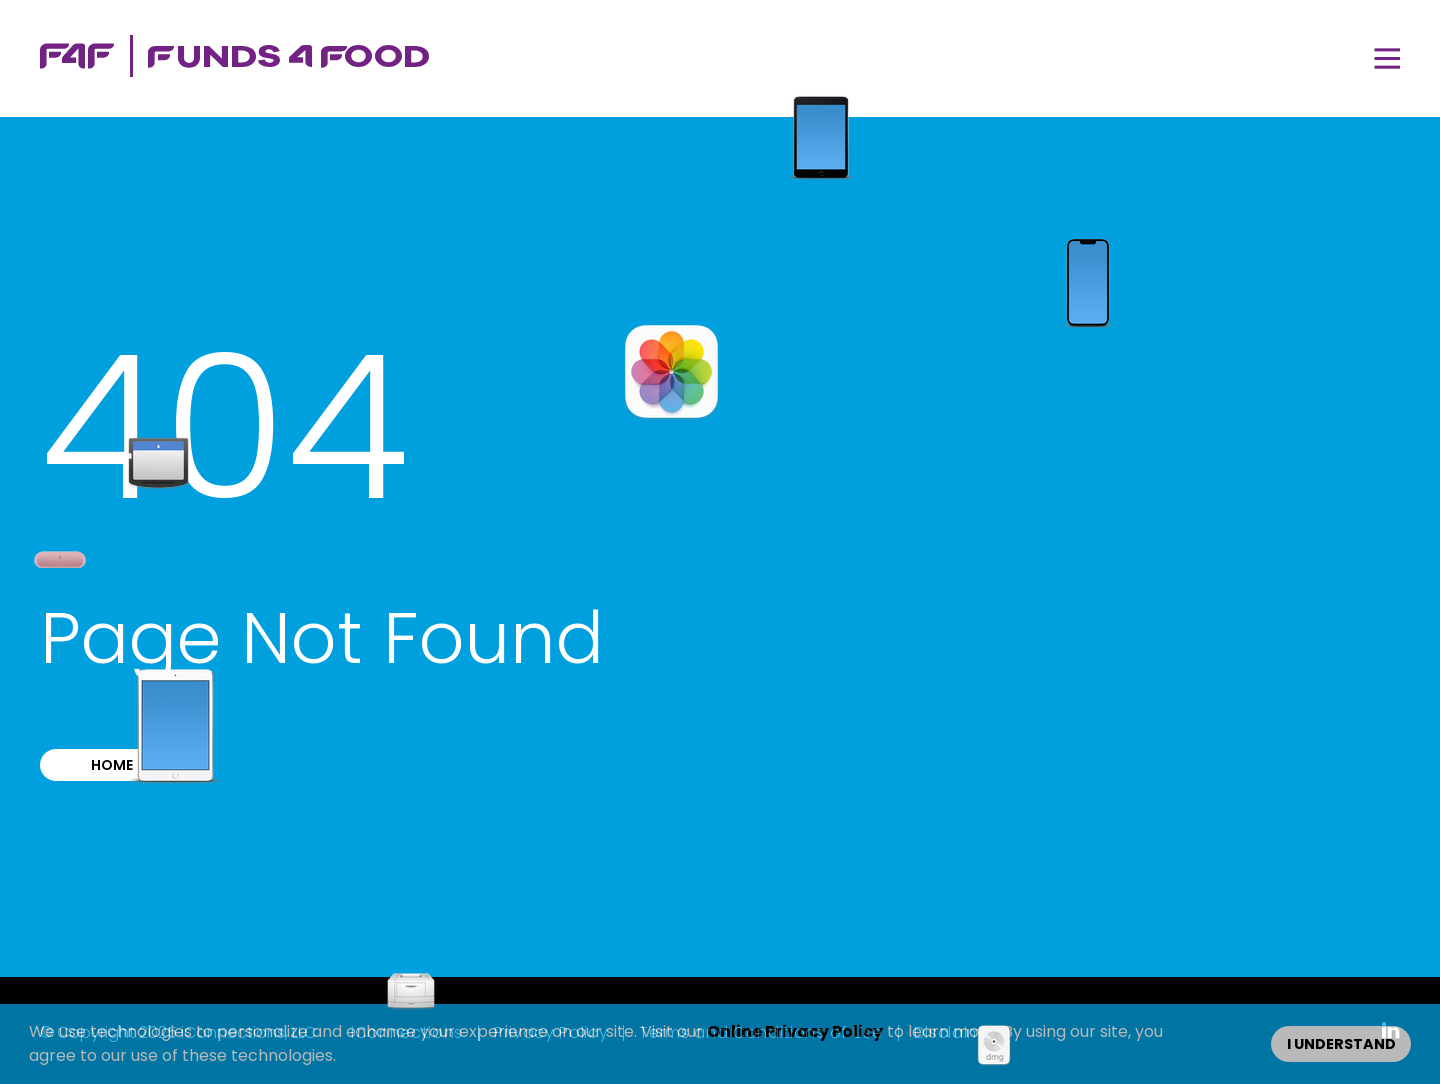 The height and width of the screenshot is (1084, 1440). Describe the element at coordinates (175, 715) in the screenshot. I see `iPad mini device connected via cellular network` at that location.